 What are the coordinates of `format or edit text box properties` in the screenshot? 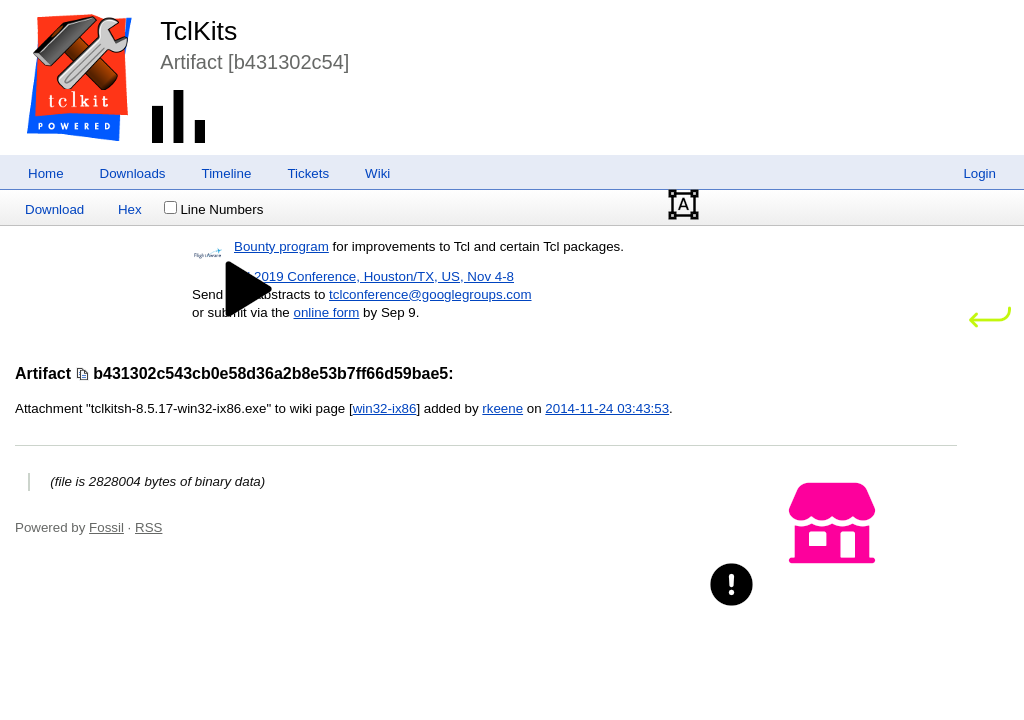 It's located at (683, 204).